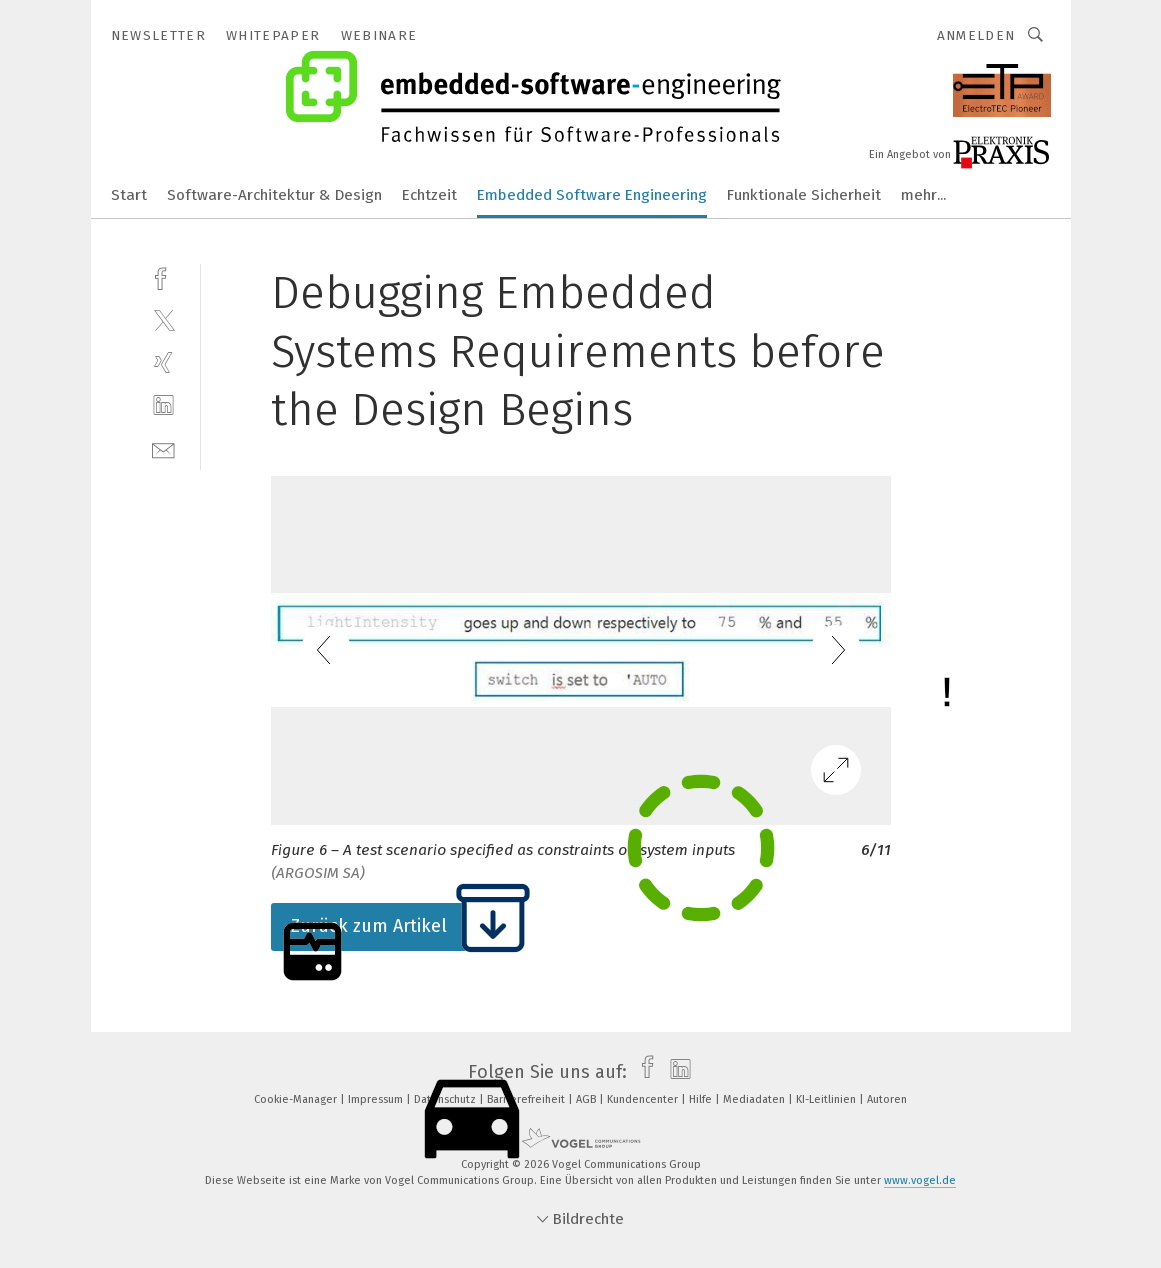 The height and width of the screenshot is (1268, 1161). I want to click on access vehicle or driving settings, so click(472, 1119).